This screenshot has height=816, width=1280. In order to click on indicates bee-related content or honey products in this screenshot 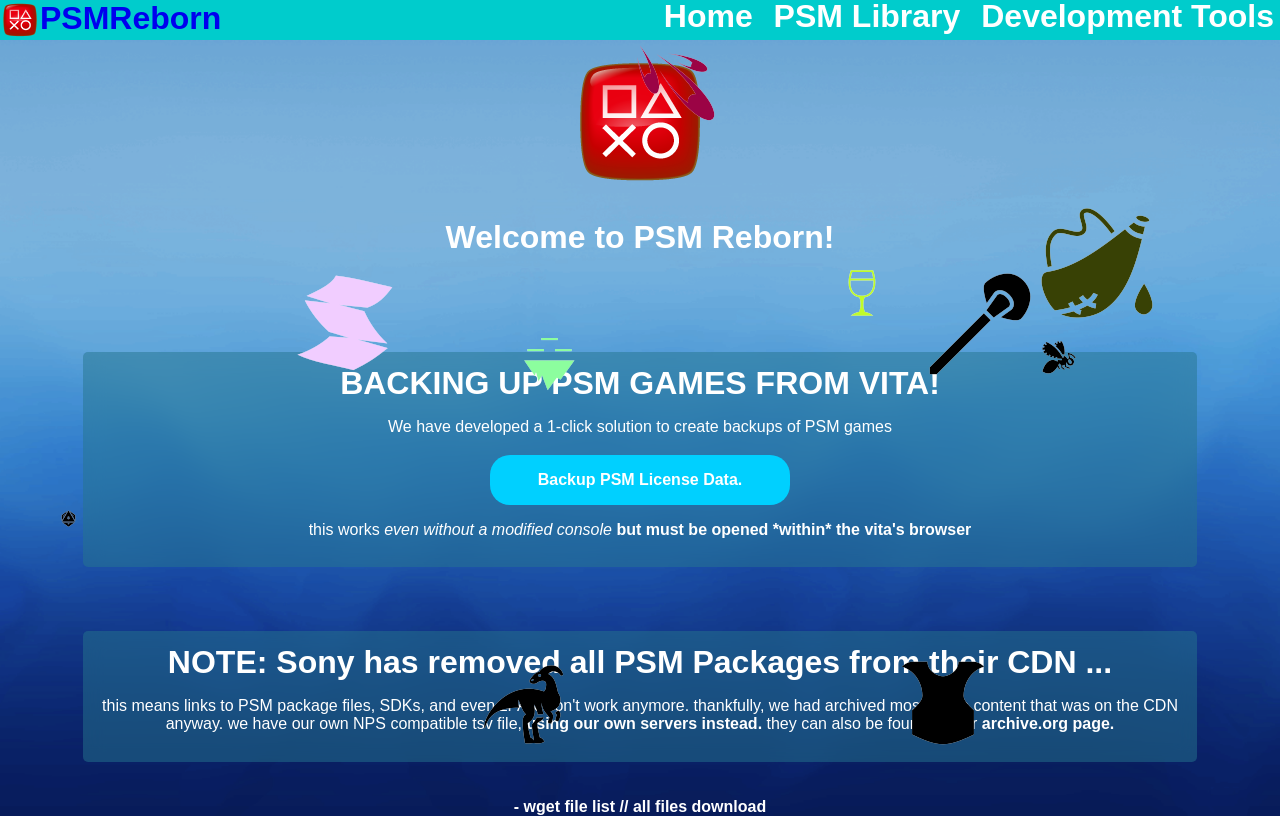, I will do `click(1059, 358)`.